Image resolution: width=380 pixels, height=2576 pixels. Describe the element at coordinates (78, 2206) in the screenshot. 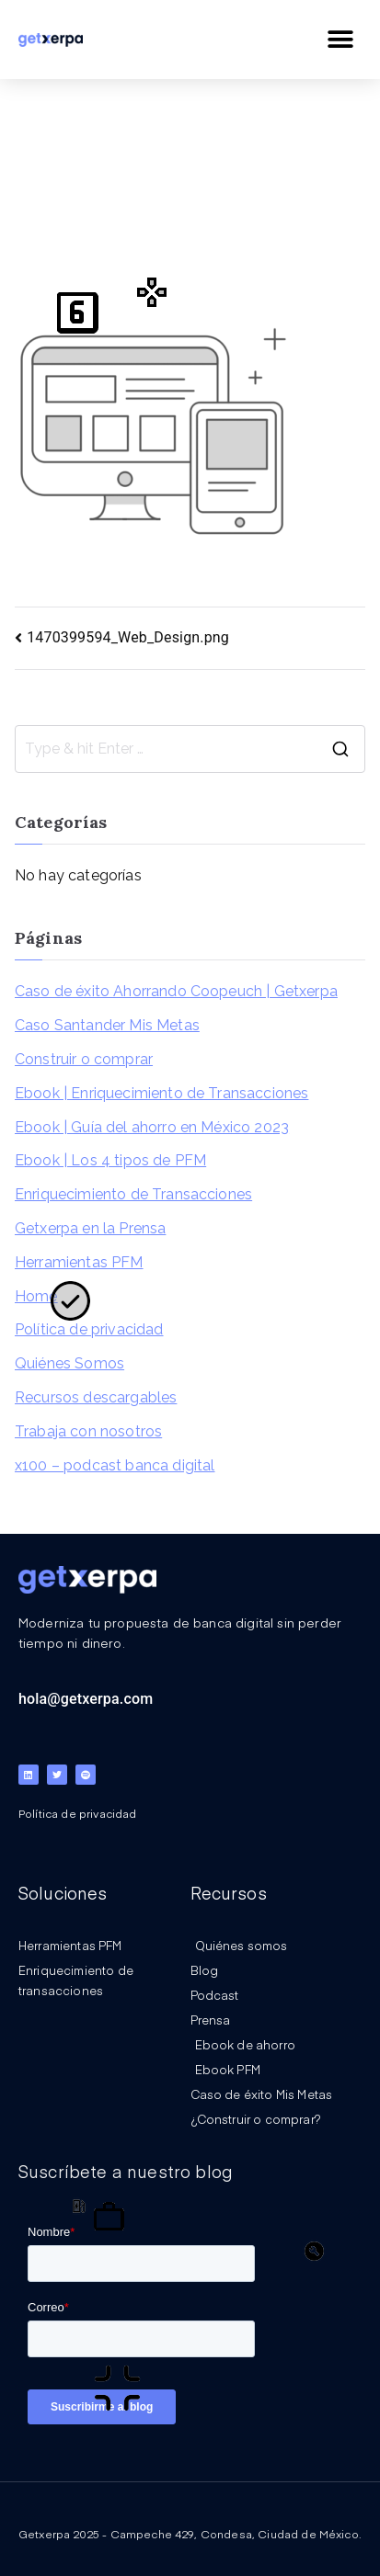

I see `find nearby electric vehicle charging stations` at that location.